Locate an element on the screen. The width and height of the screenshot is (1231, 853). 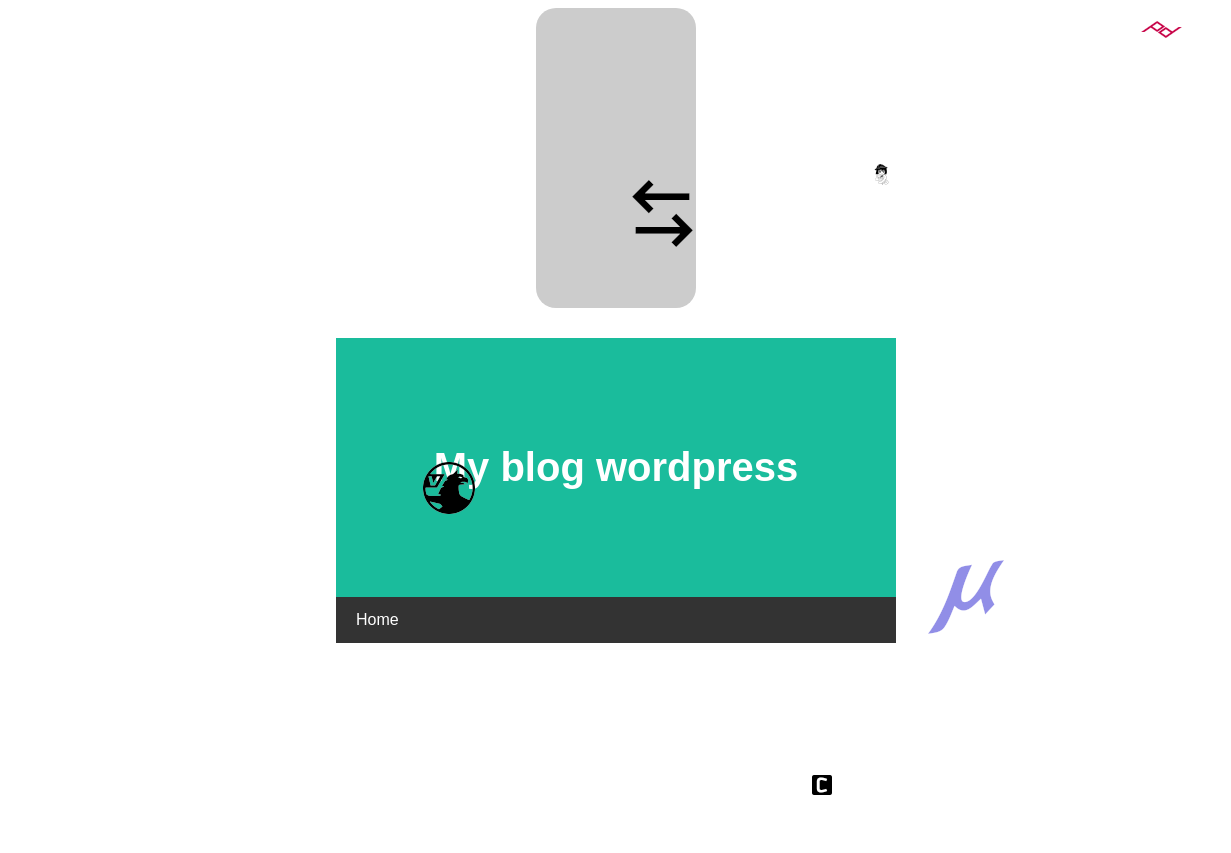
swap or exchange items is located at coordinates (662, 213).